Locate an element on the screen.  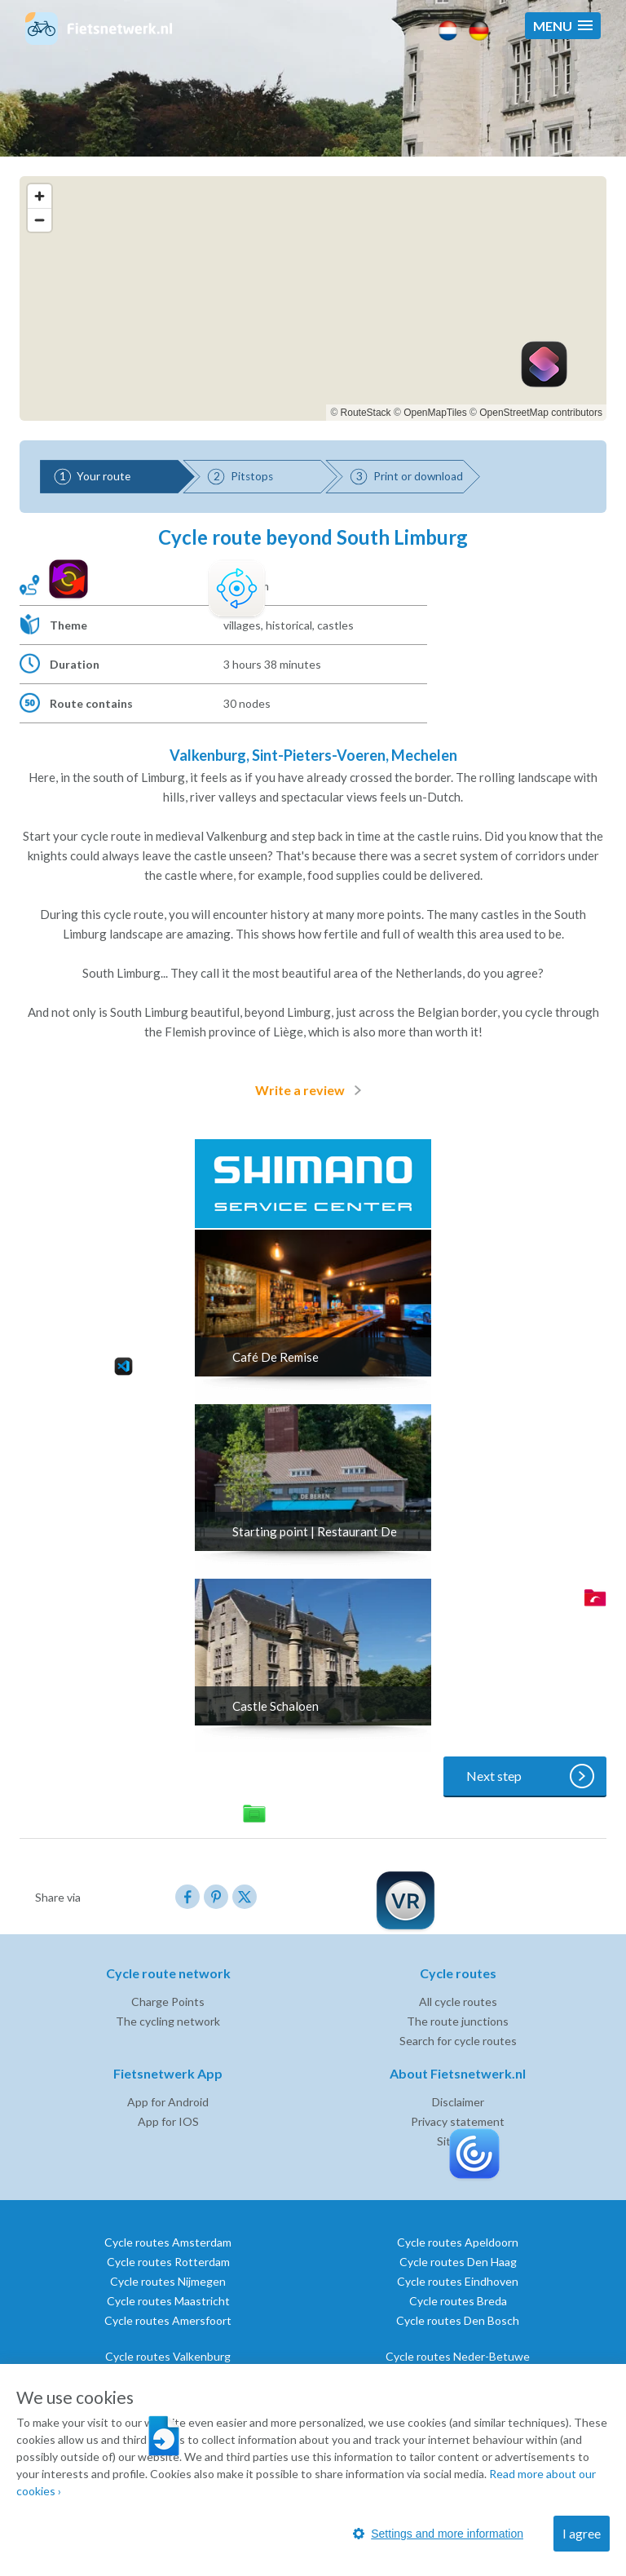
launch VR monitor application is located at coordinates (405, 1900).